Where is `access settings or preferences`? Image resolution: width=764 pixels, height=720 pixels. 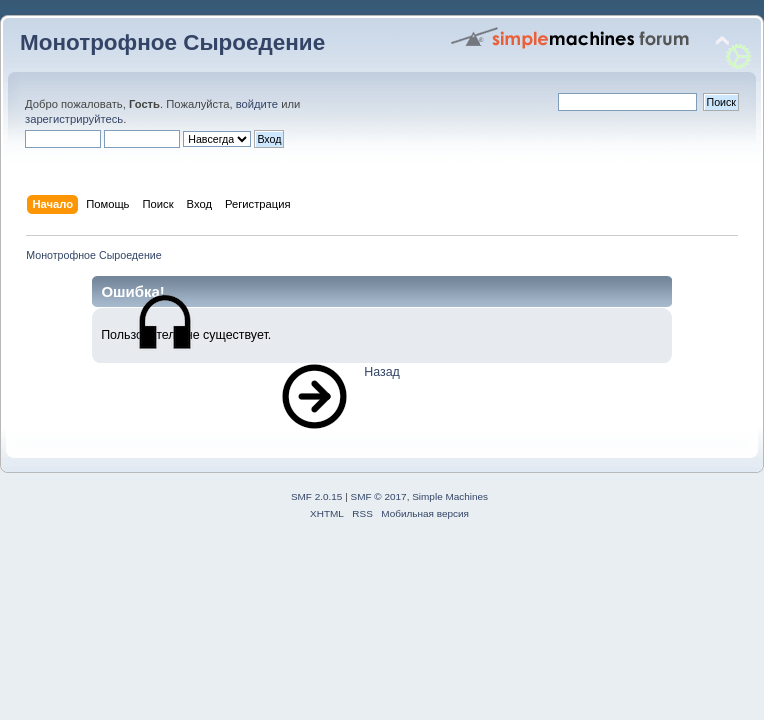 access settings or preferences is located at coordinates (738, 56).